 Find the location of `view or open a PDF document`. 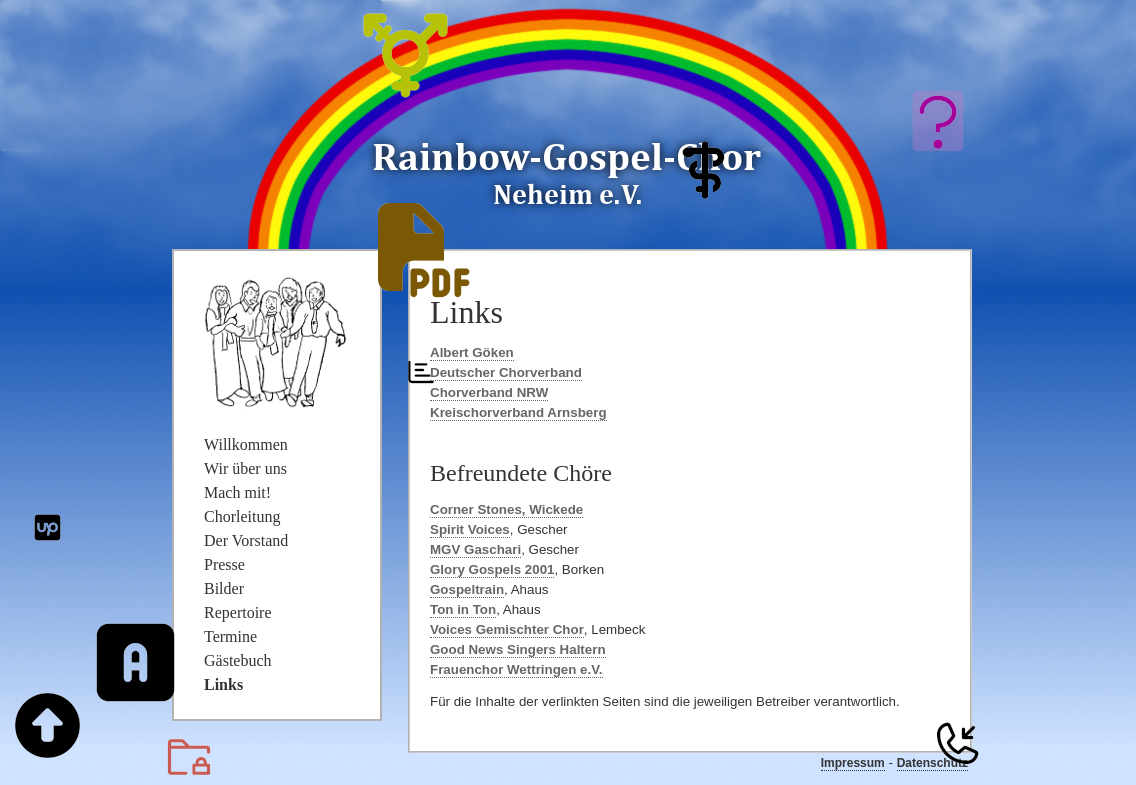

view or open a PDF document is located at coordinates (422, 247).